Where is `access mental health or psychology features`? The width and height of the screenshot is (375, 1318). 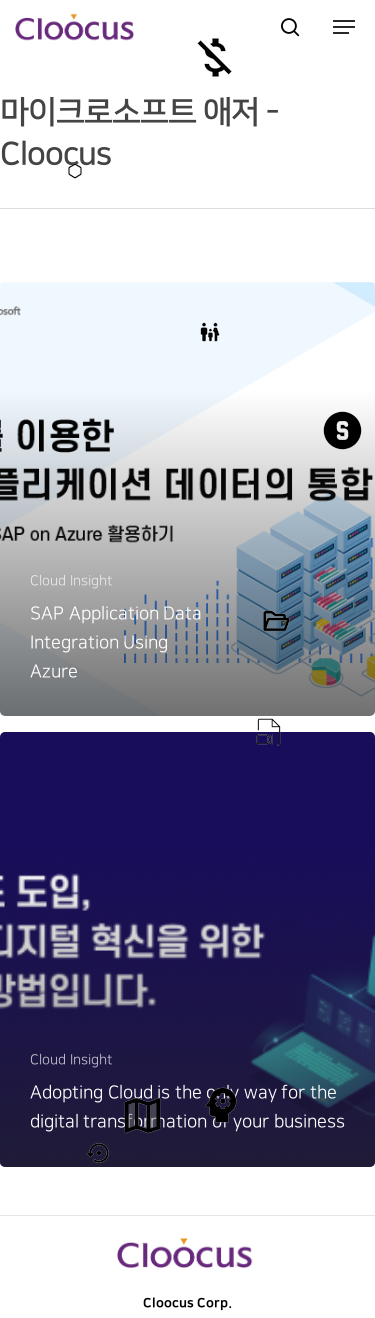
access mental health or psychology features is located at coordinates (221, 1105).